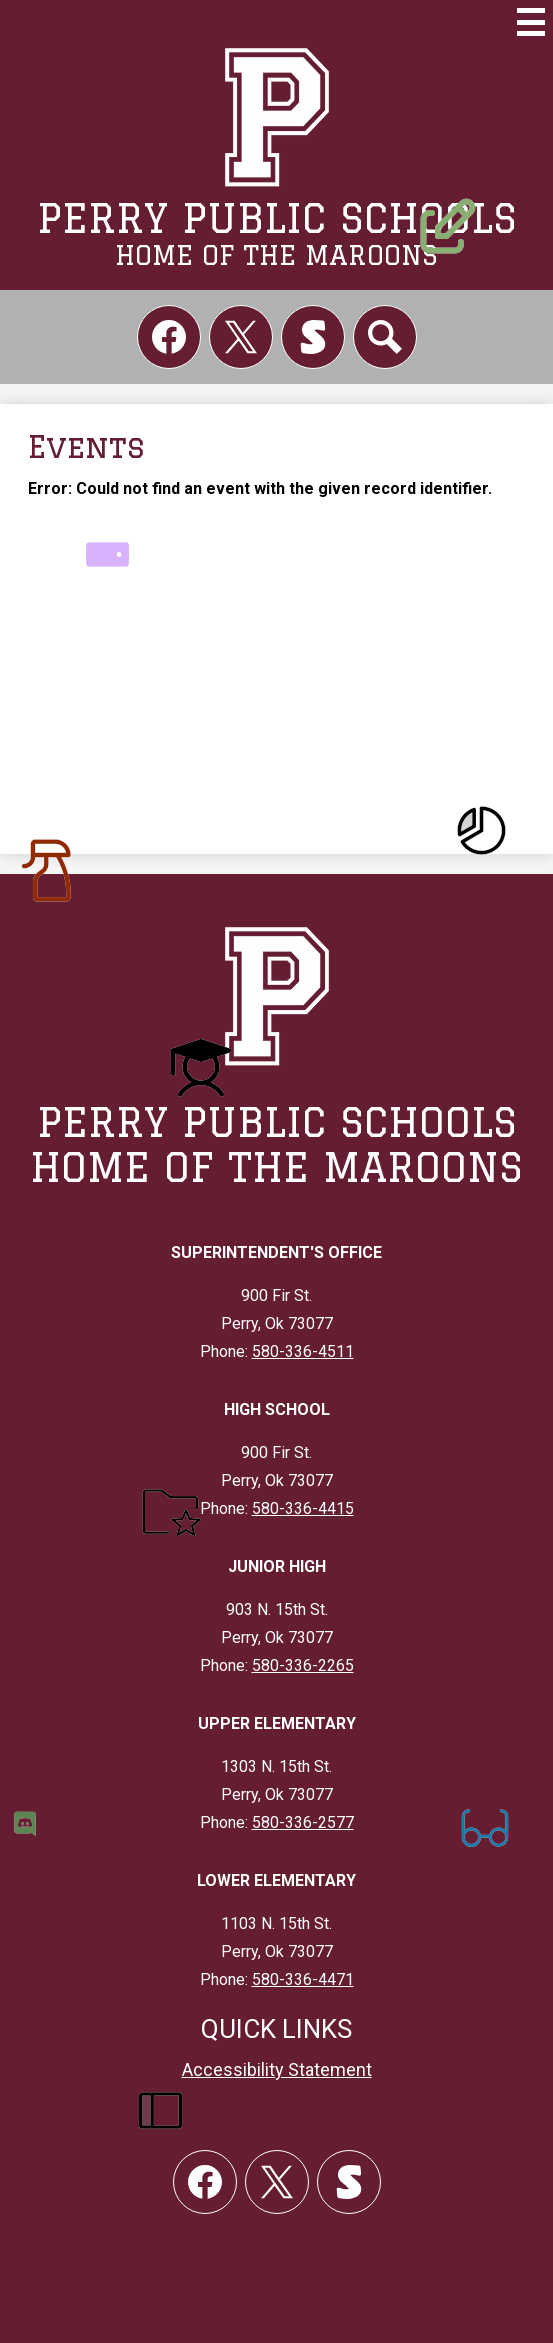  What do you see at coordinates (48, 870) in the screenshot?
I see `access cleaning or household tools` at bounding box center [48, 870].